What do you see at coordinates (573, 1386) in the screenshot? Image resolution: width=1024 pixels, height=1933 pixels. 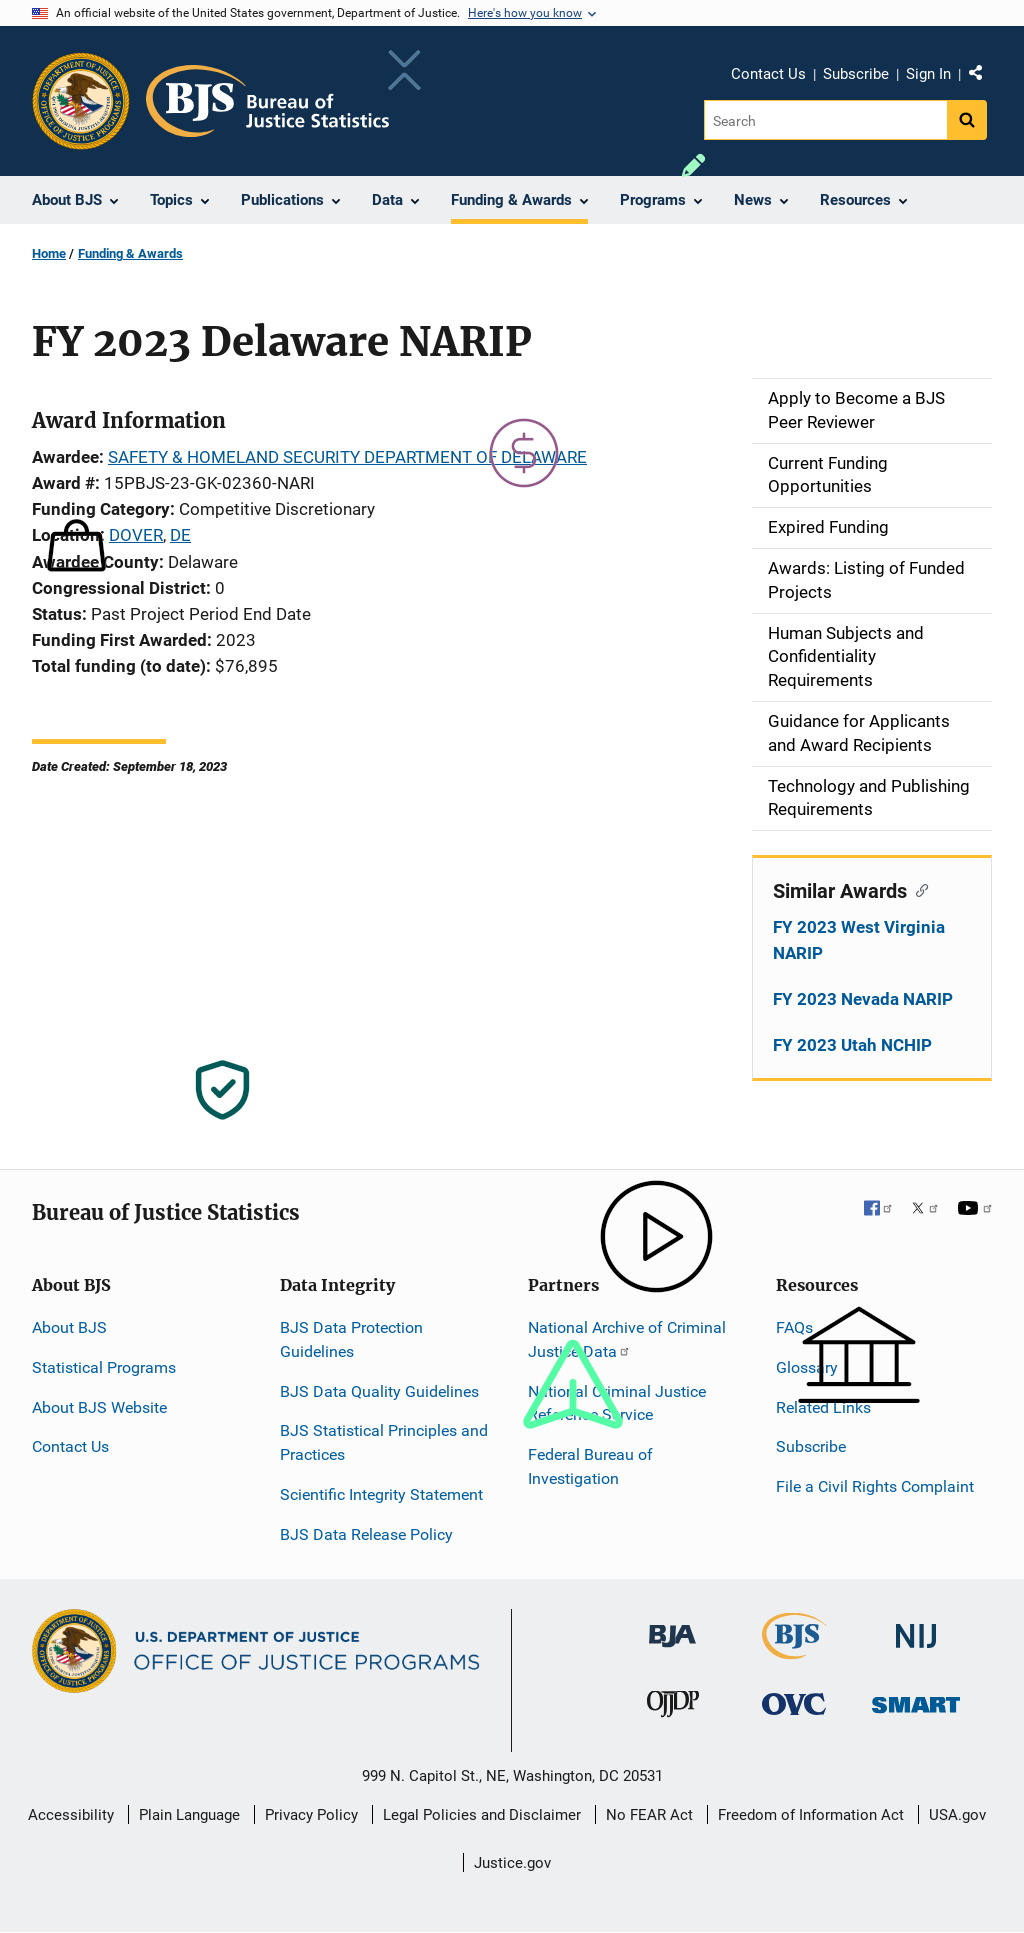 I see `send a message or email` at bounding box center [573, 1386].